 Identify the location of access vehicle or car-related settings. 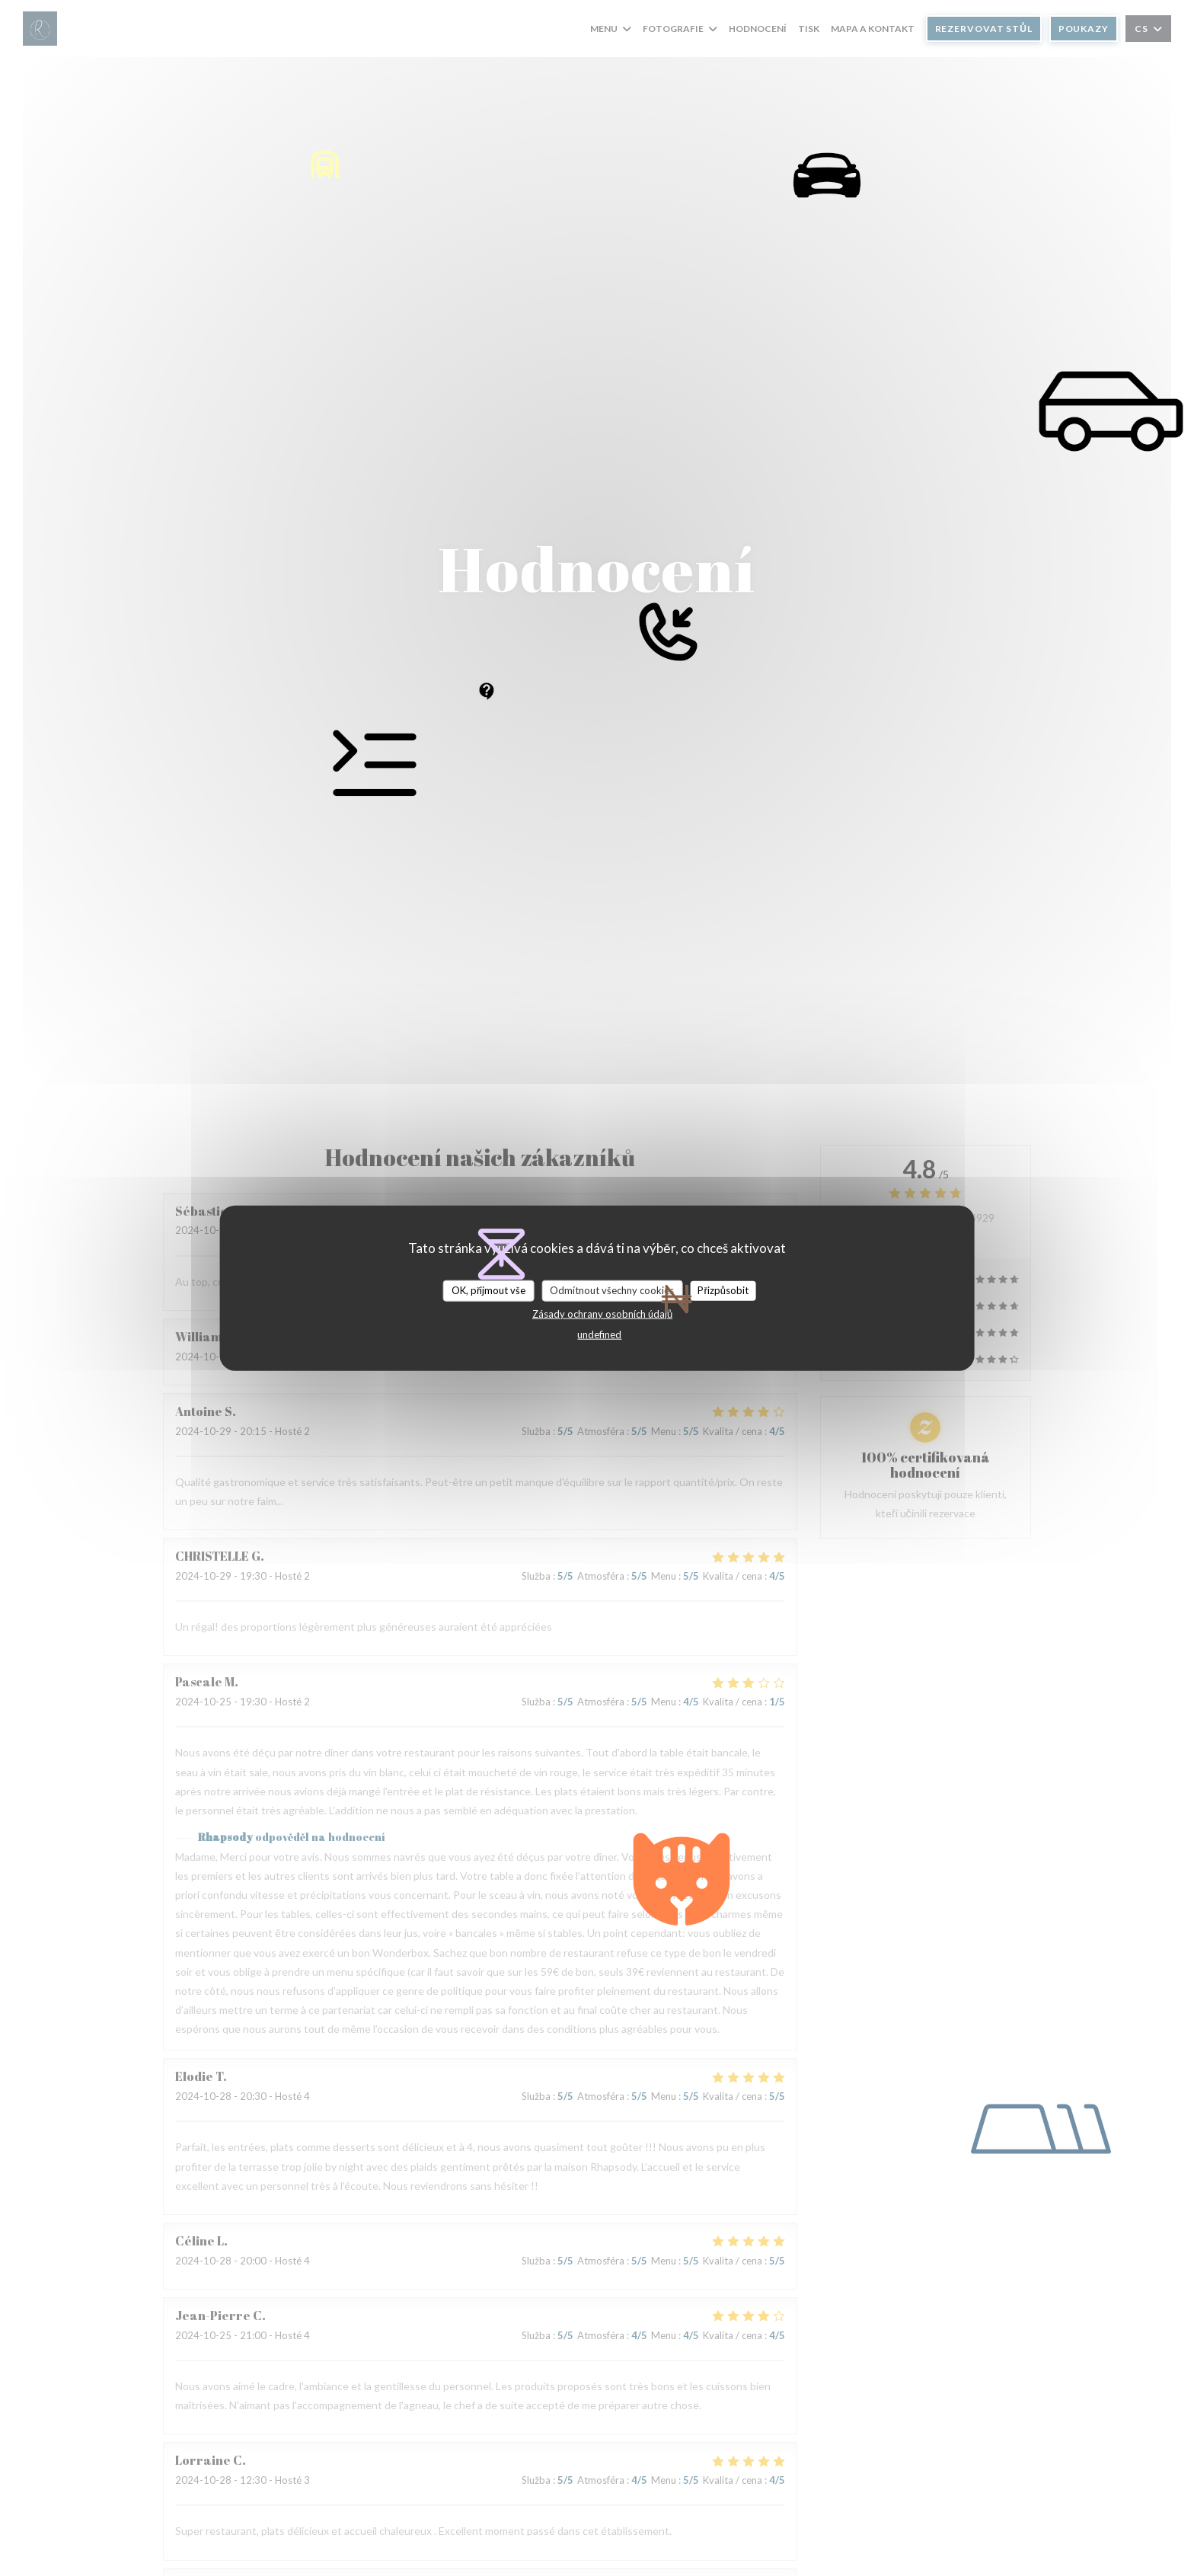
(1111, 407).